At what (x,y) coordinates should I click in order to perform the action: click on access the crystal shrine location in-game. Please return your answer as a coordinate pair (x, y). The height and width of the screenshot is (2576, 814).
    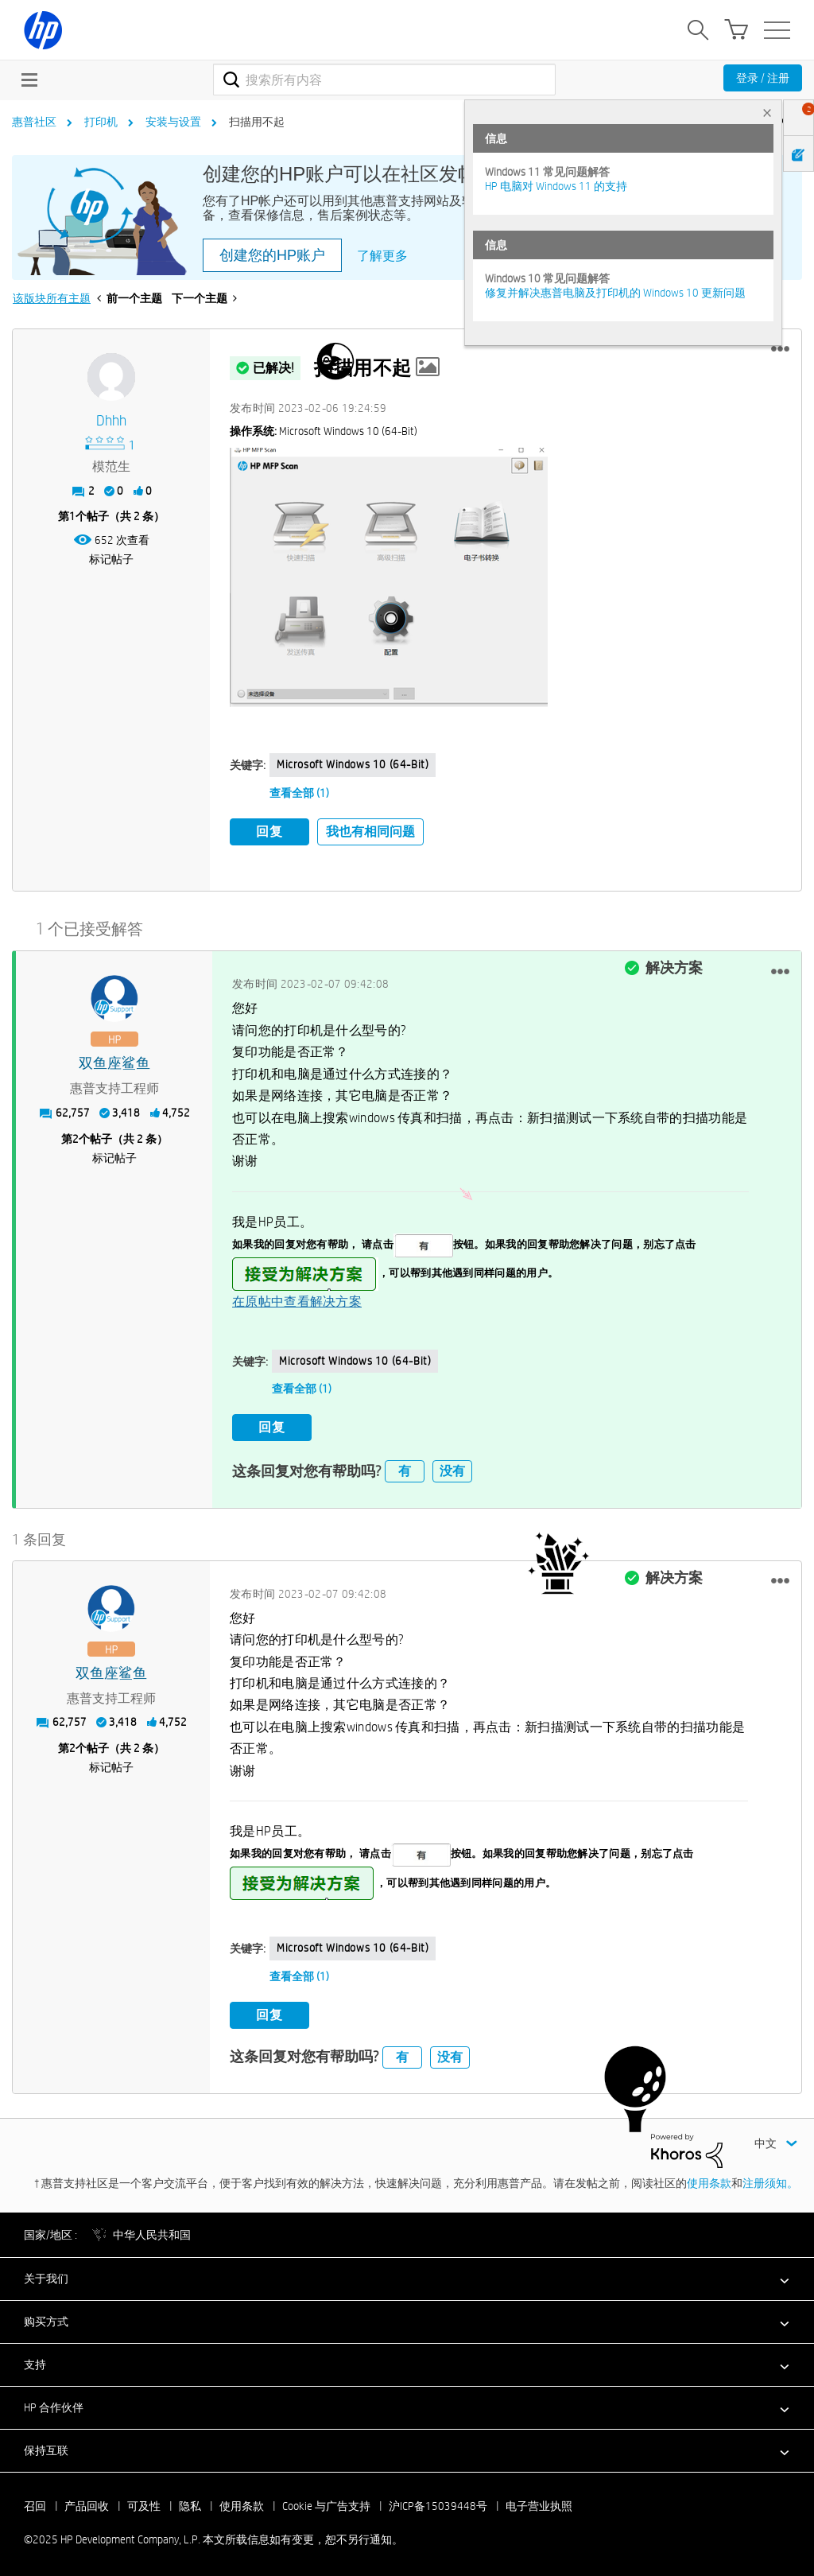
    Looking at the image, I should click on (557, 1563).